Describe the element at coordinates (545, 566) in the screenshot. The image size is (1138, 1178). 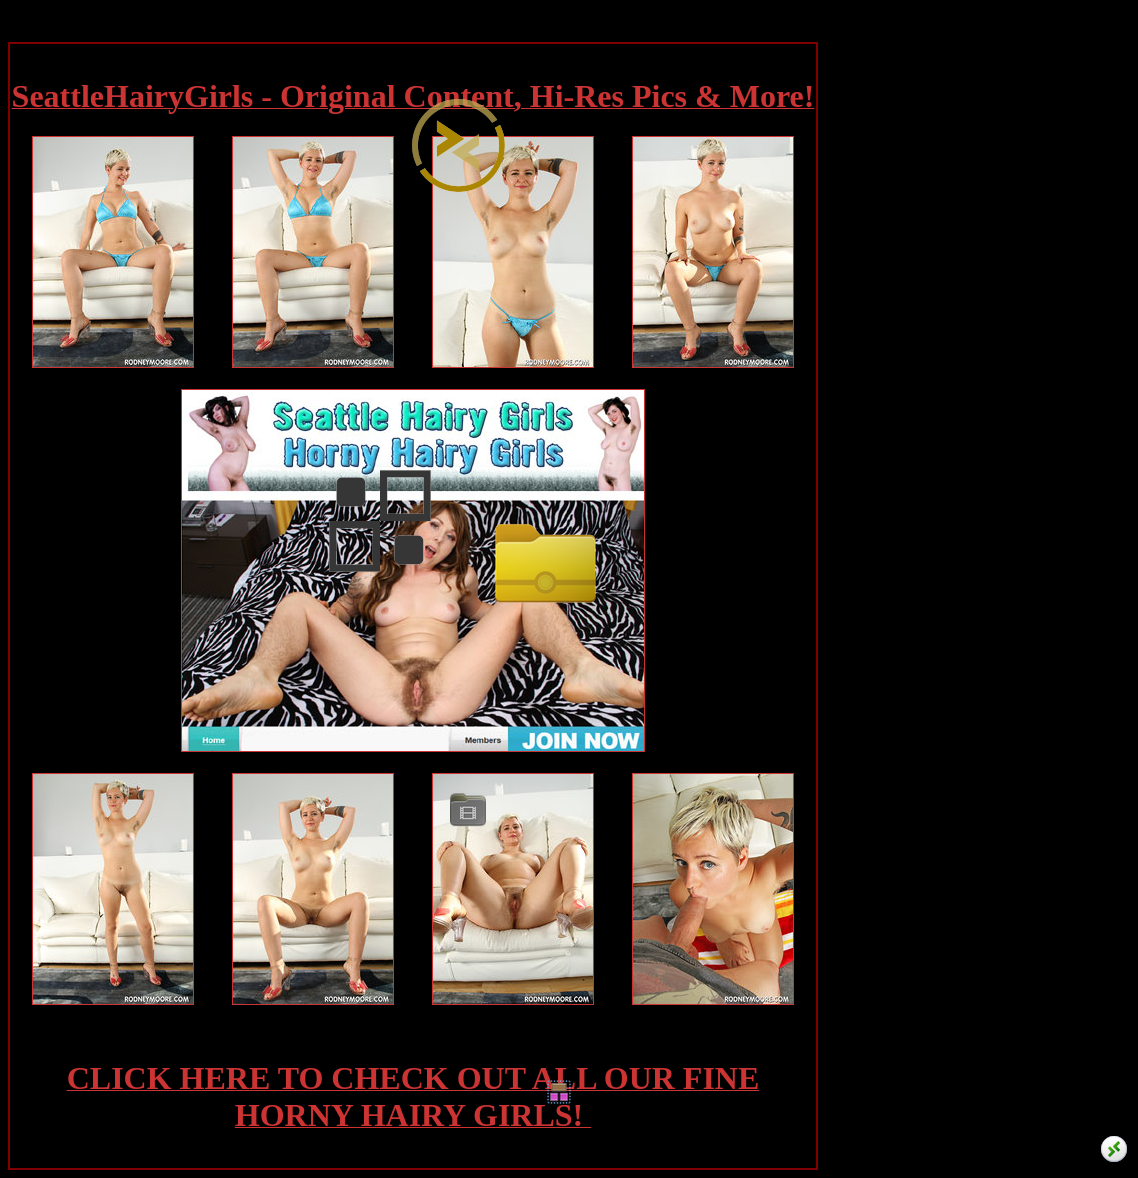
I see `folder for storing pokémon-related files or games` at that location.